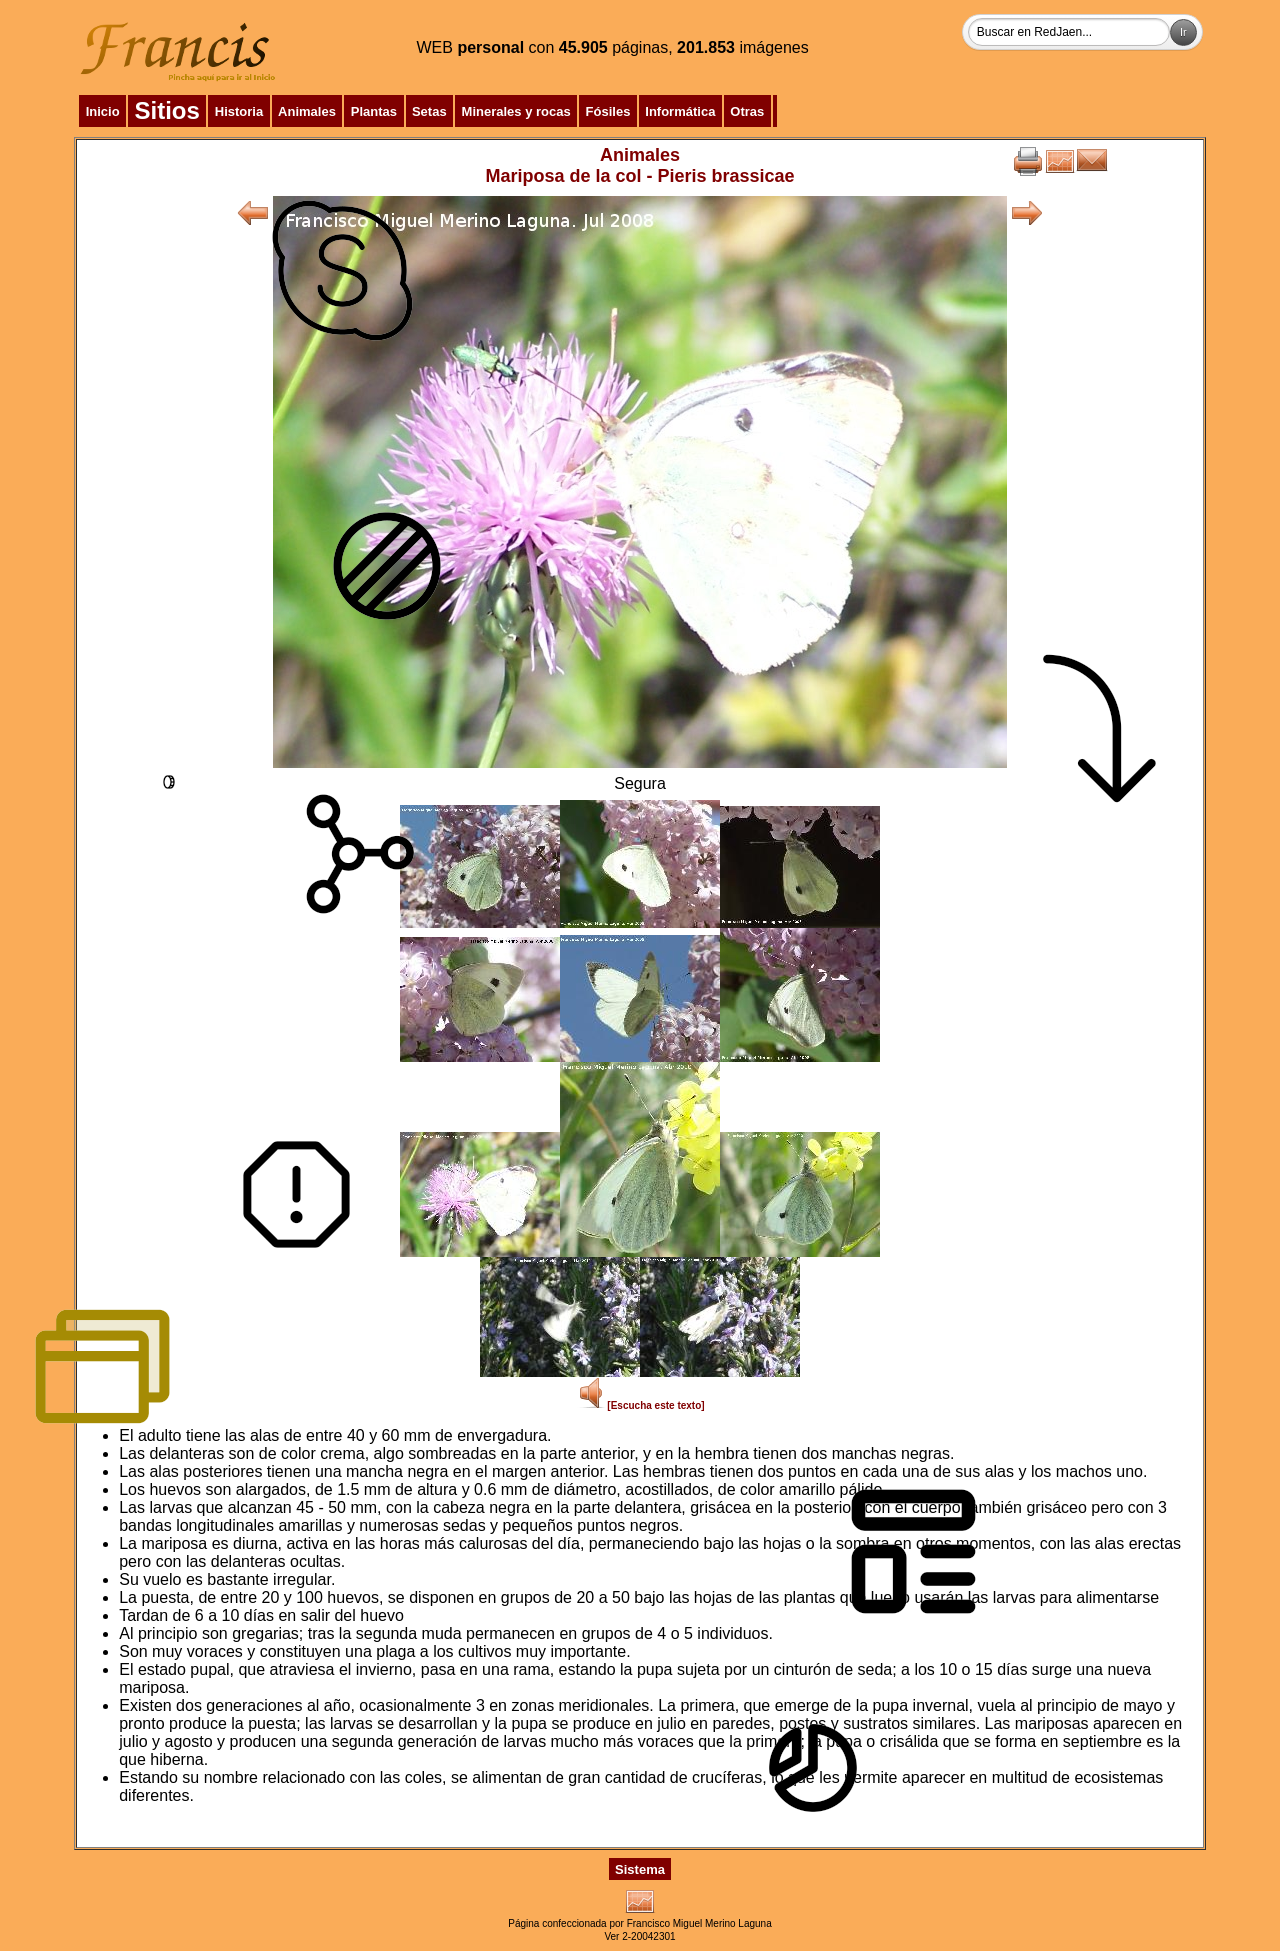 The image size is (1280, 1951). I want to click on redirect content or flow downward, so click(1099, 728).